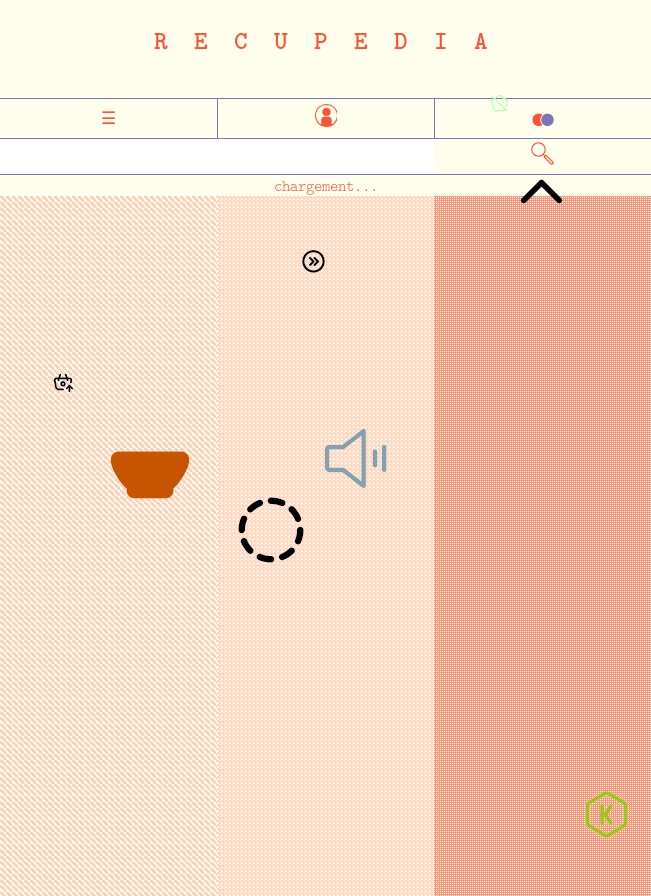 Image resolution: width=651 pixels, height=896 pixels. Describe the element at coordinates (271, 530) in the screenshot. I see `indicates loading or processing in progress` at that location.